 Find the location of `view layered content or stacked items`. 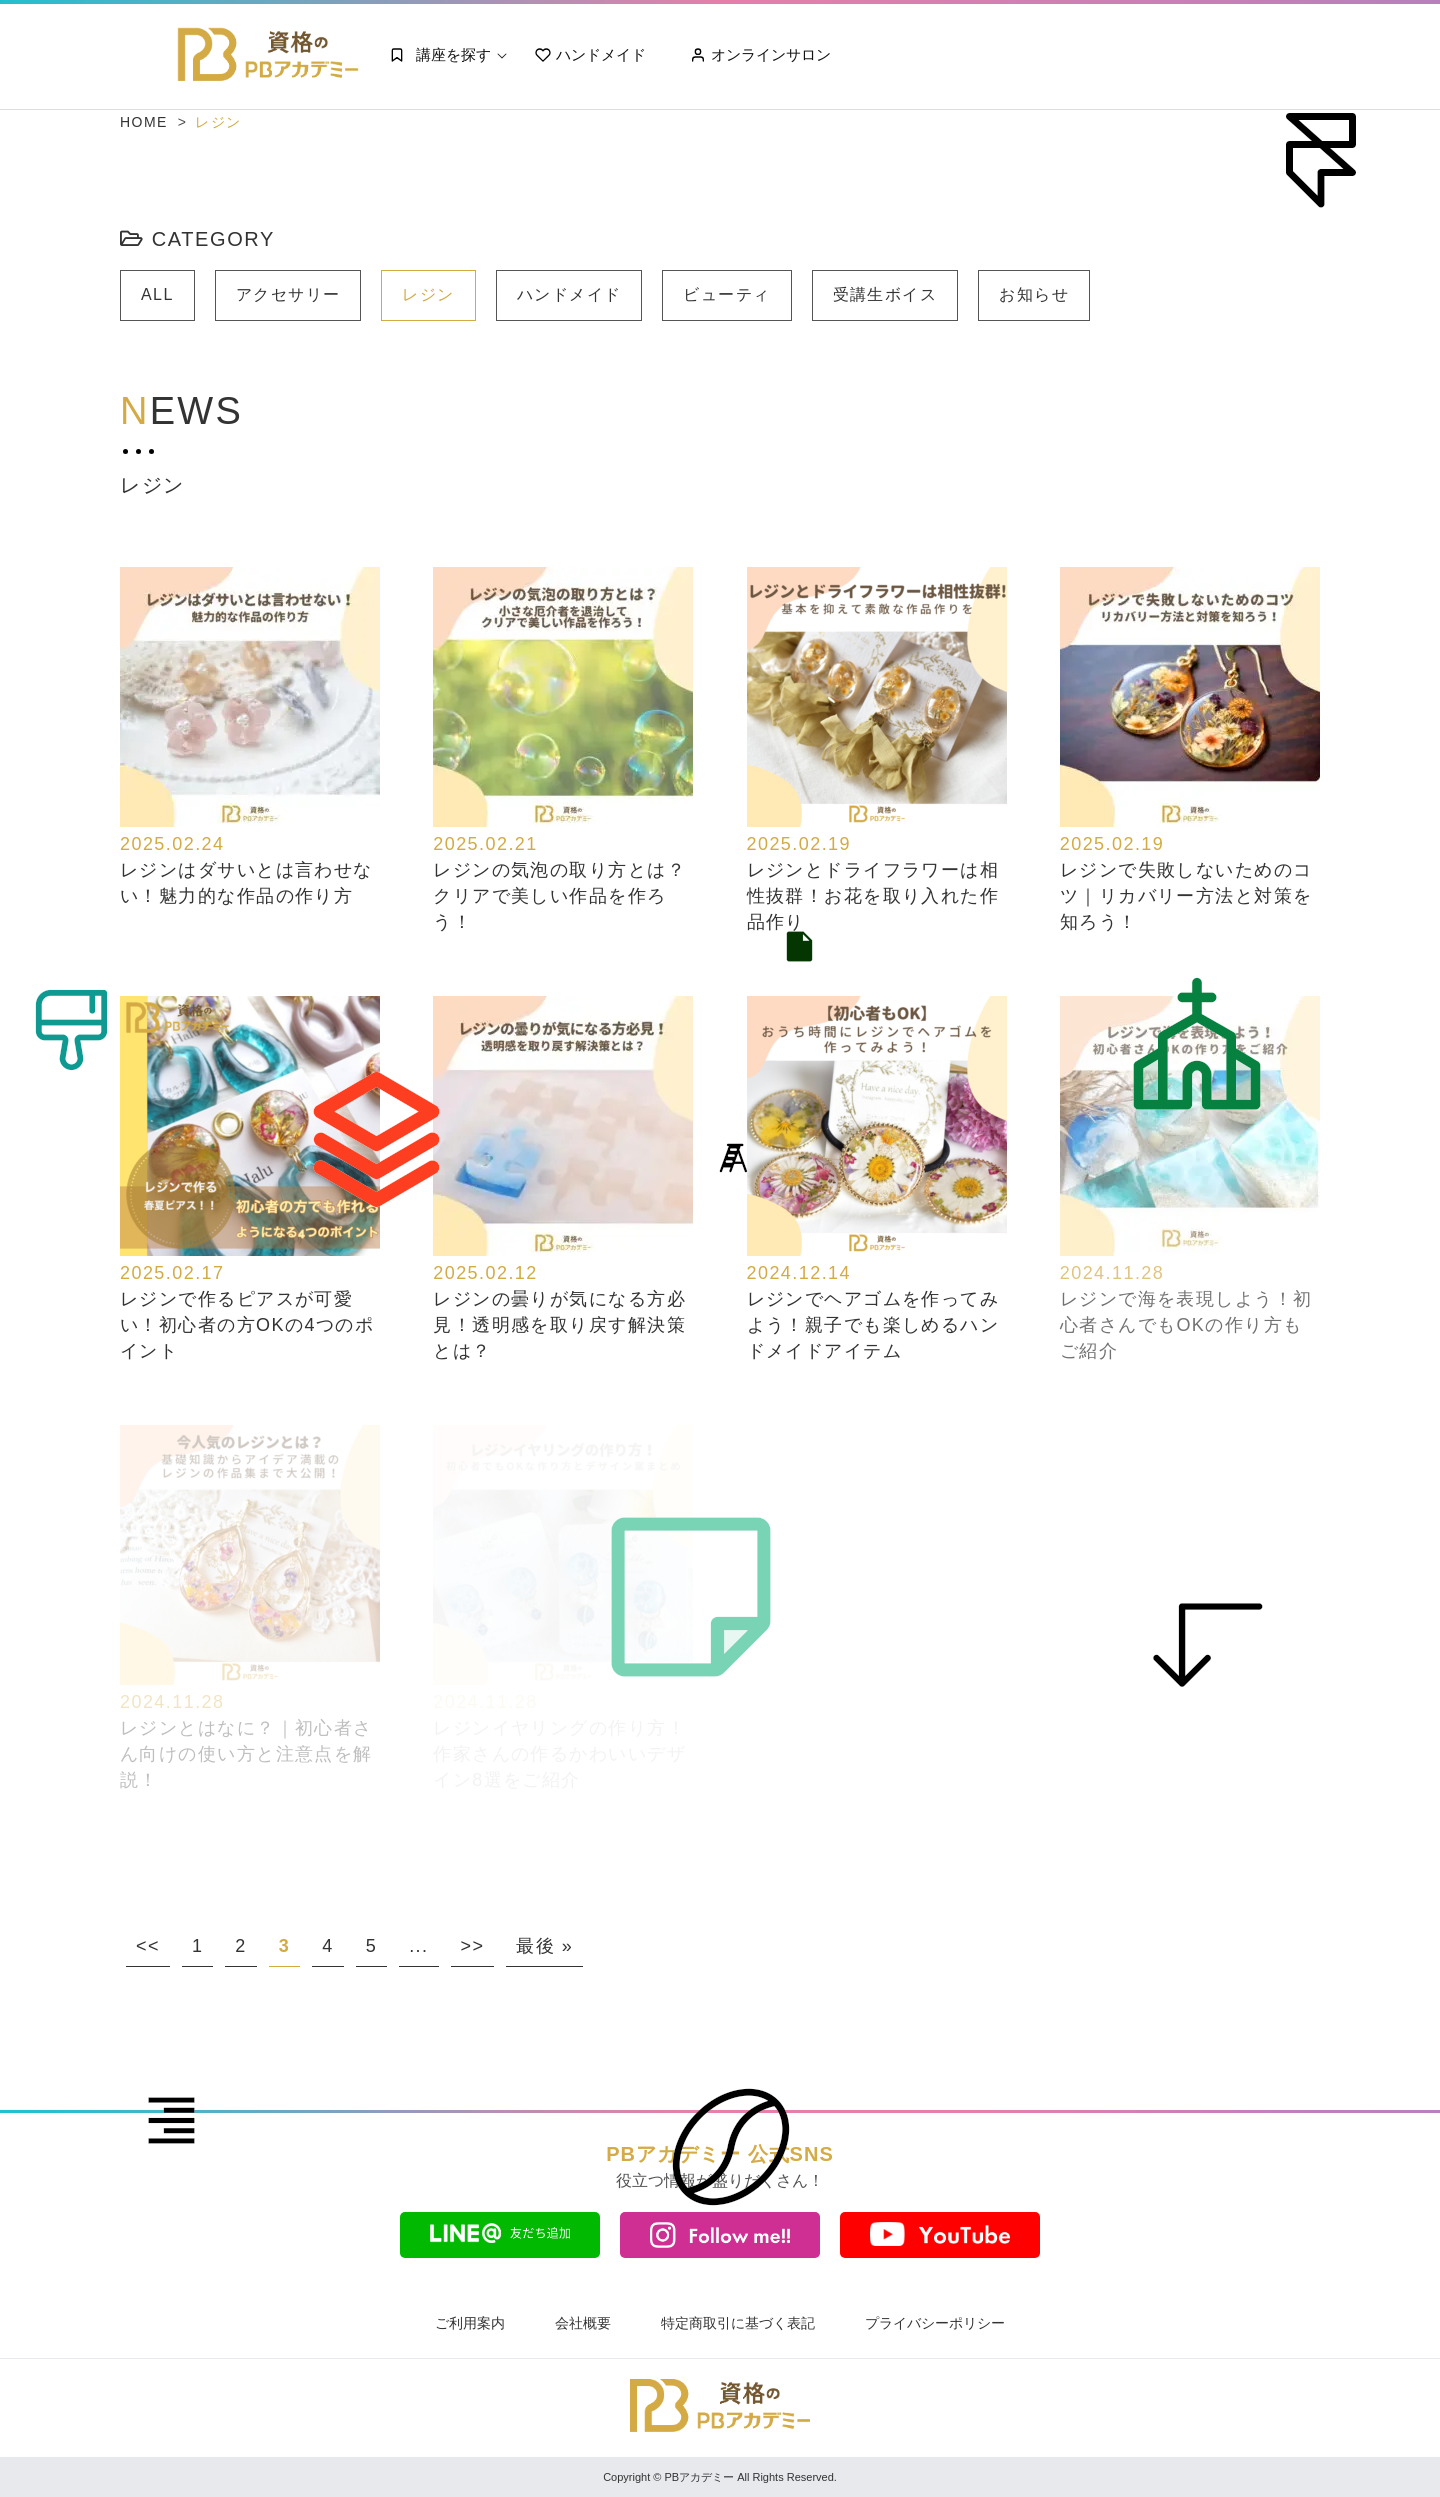

view layered content or stacked items is located at coordinates (376, 1139).